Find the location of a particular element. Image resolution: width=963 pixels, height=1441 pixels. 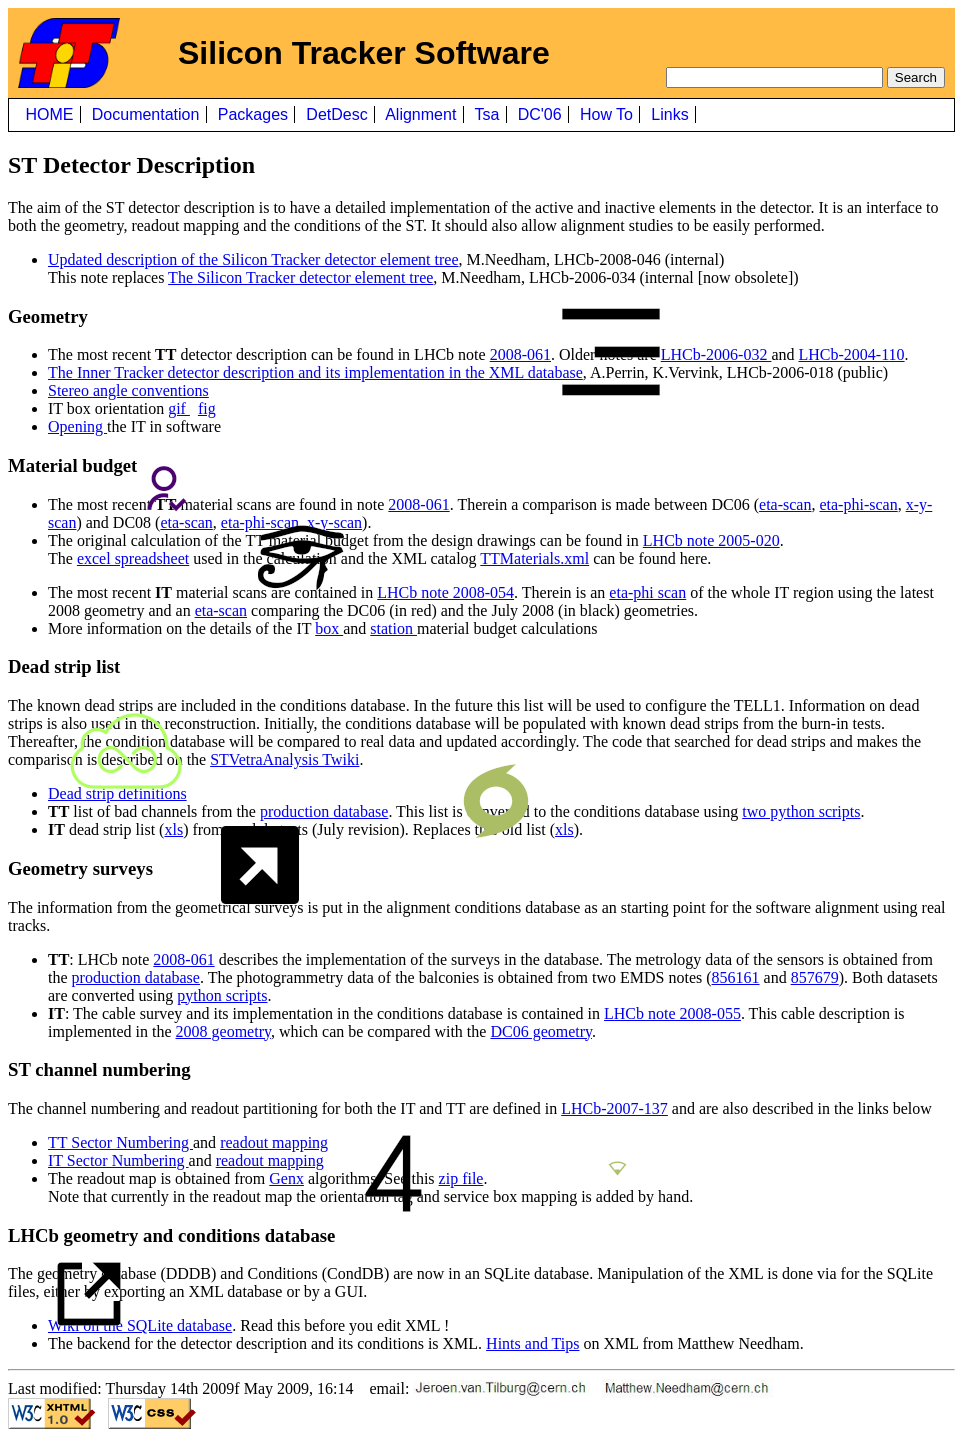

indicates typhoon or hurricane weather alert is located at coordinates (496, 801).